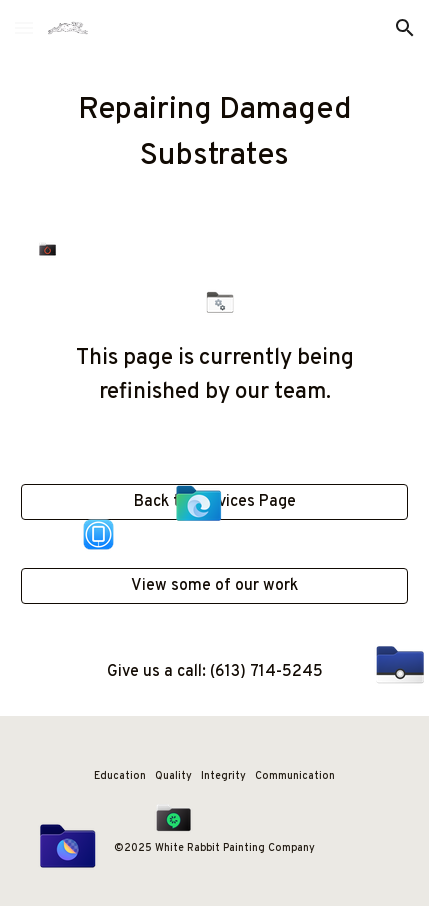 The height and width of the screenshot is (906, 429). Describe the element at coordinates (198, 504) in the screenshot. I see `open folder containing Microsoft Edge browser files` at that location.